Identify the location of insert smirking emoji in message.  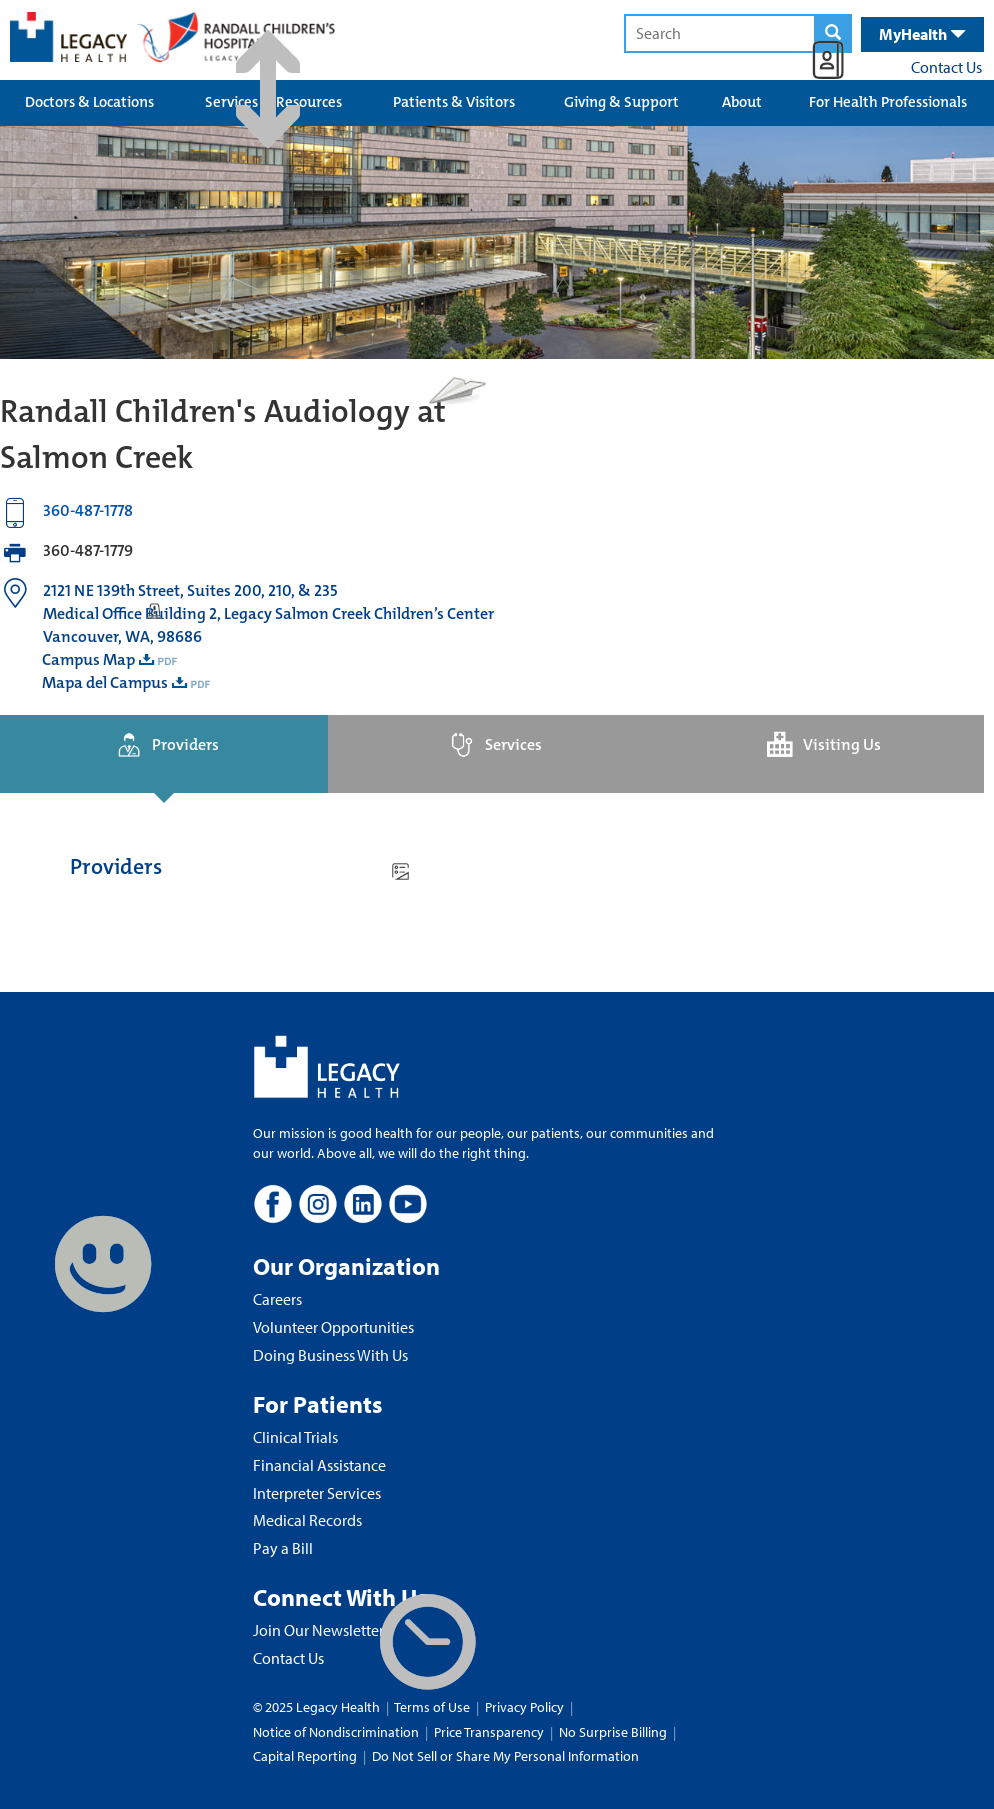
(103, 1264).